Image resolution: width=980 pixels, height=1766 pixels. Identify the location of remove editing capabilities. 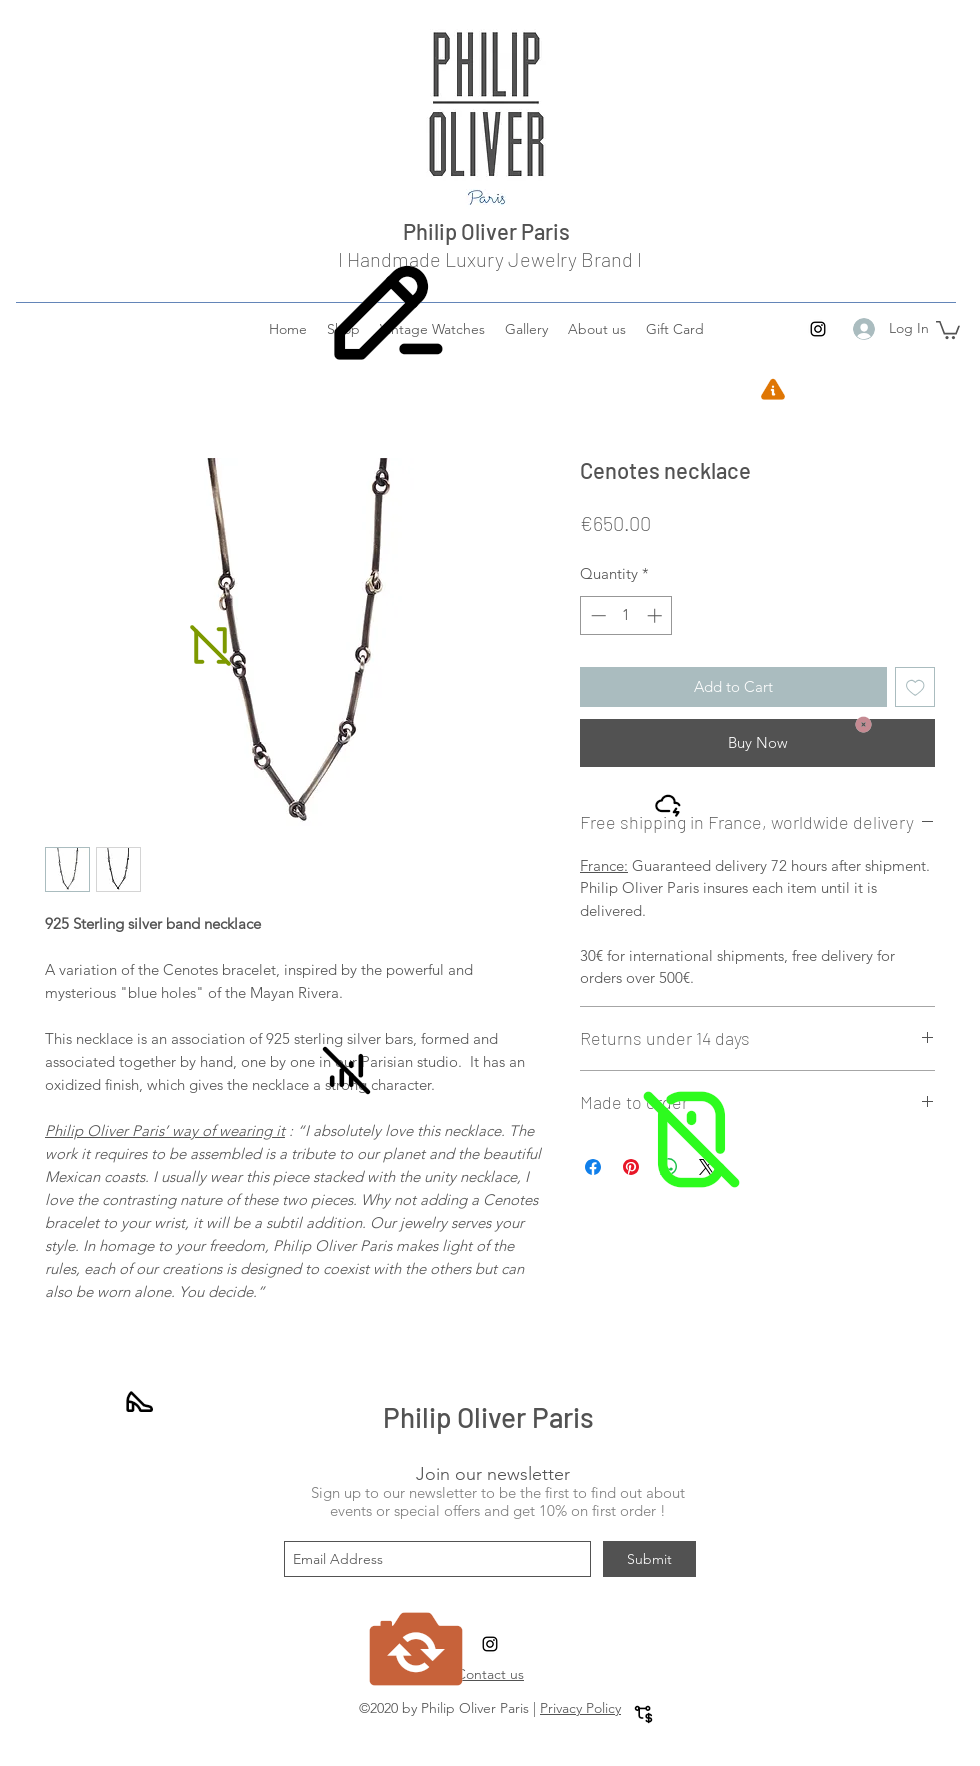
(383, 311).